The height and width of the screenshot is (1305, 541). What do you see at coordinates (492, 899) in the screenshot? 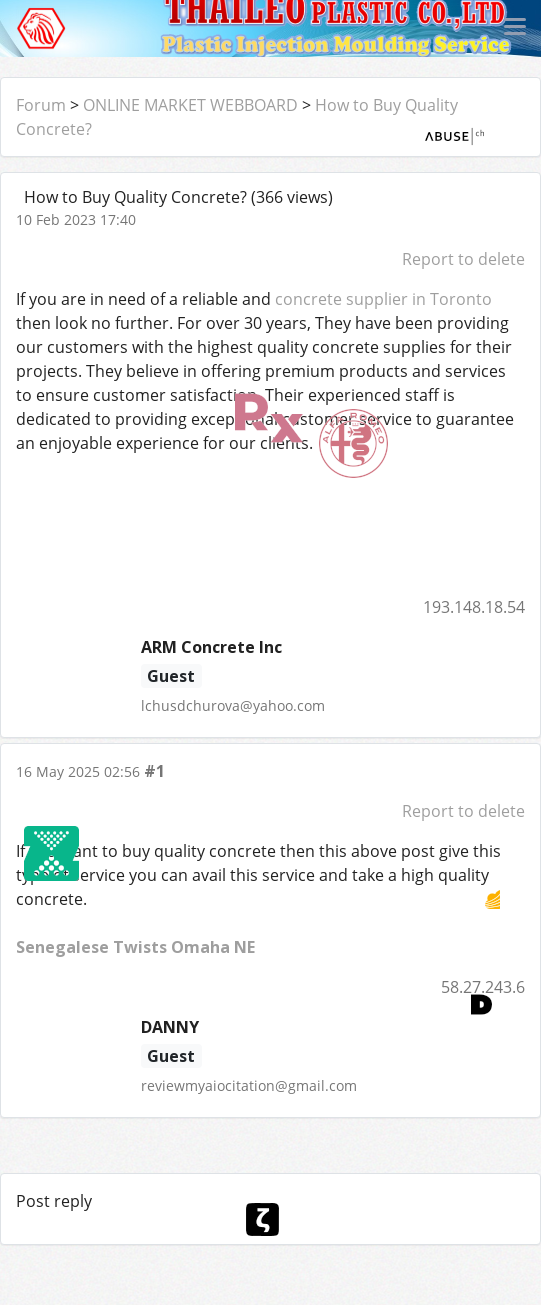
I see `opennebula cloud management platform logo` at bounding box center [492, 899].